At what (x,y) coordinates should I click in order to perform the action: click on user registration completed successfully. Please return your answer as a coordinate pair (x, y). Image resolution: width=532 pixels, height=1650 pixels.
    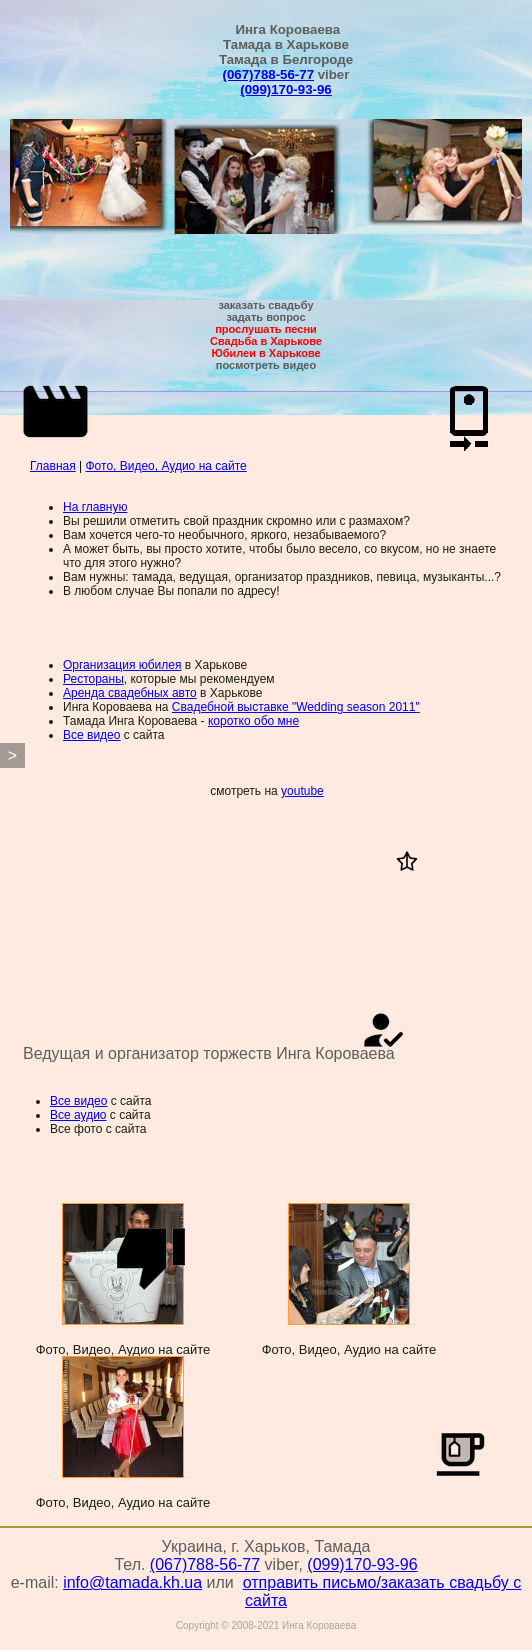
    Looking at the image, I should click on (383, 1030).